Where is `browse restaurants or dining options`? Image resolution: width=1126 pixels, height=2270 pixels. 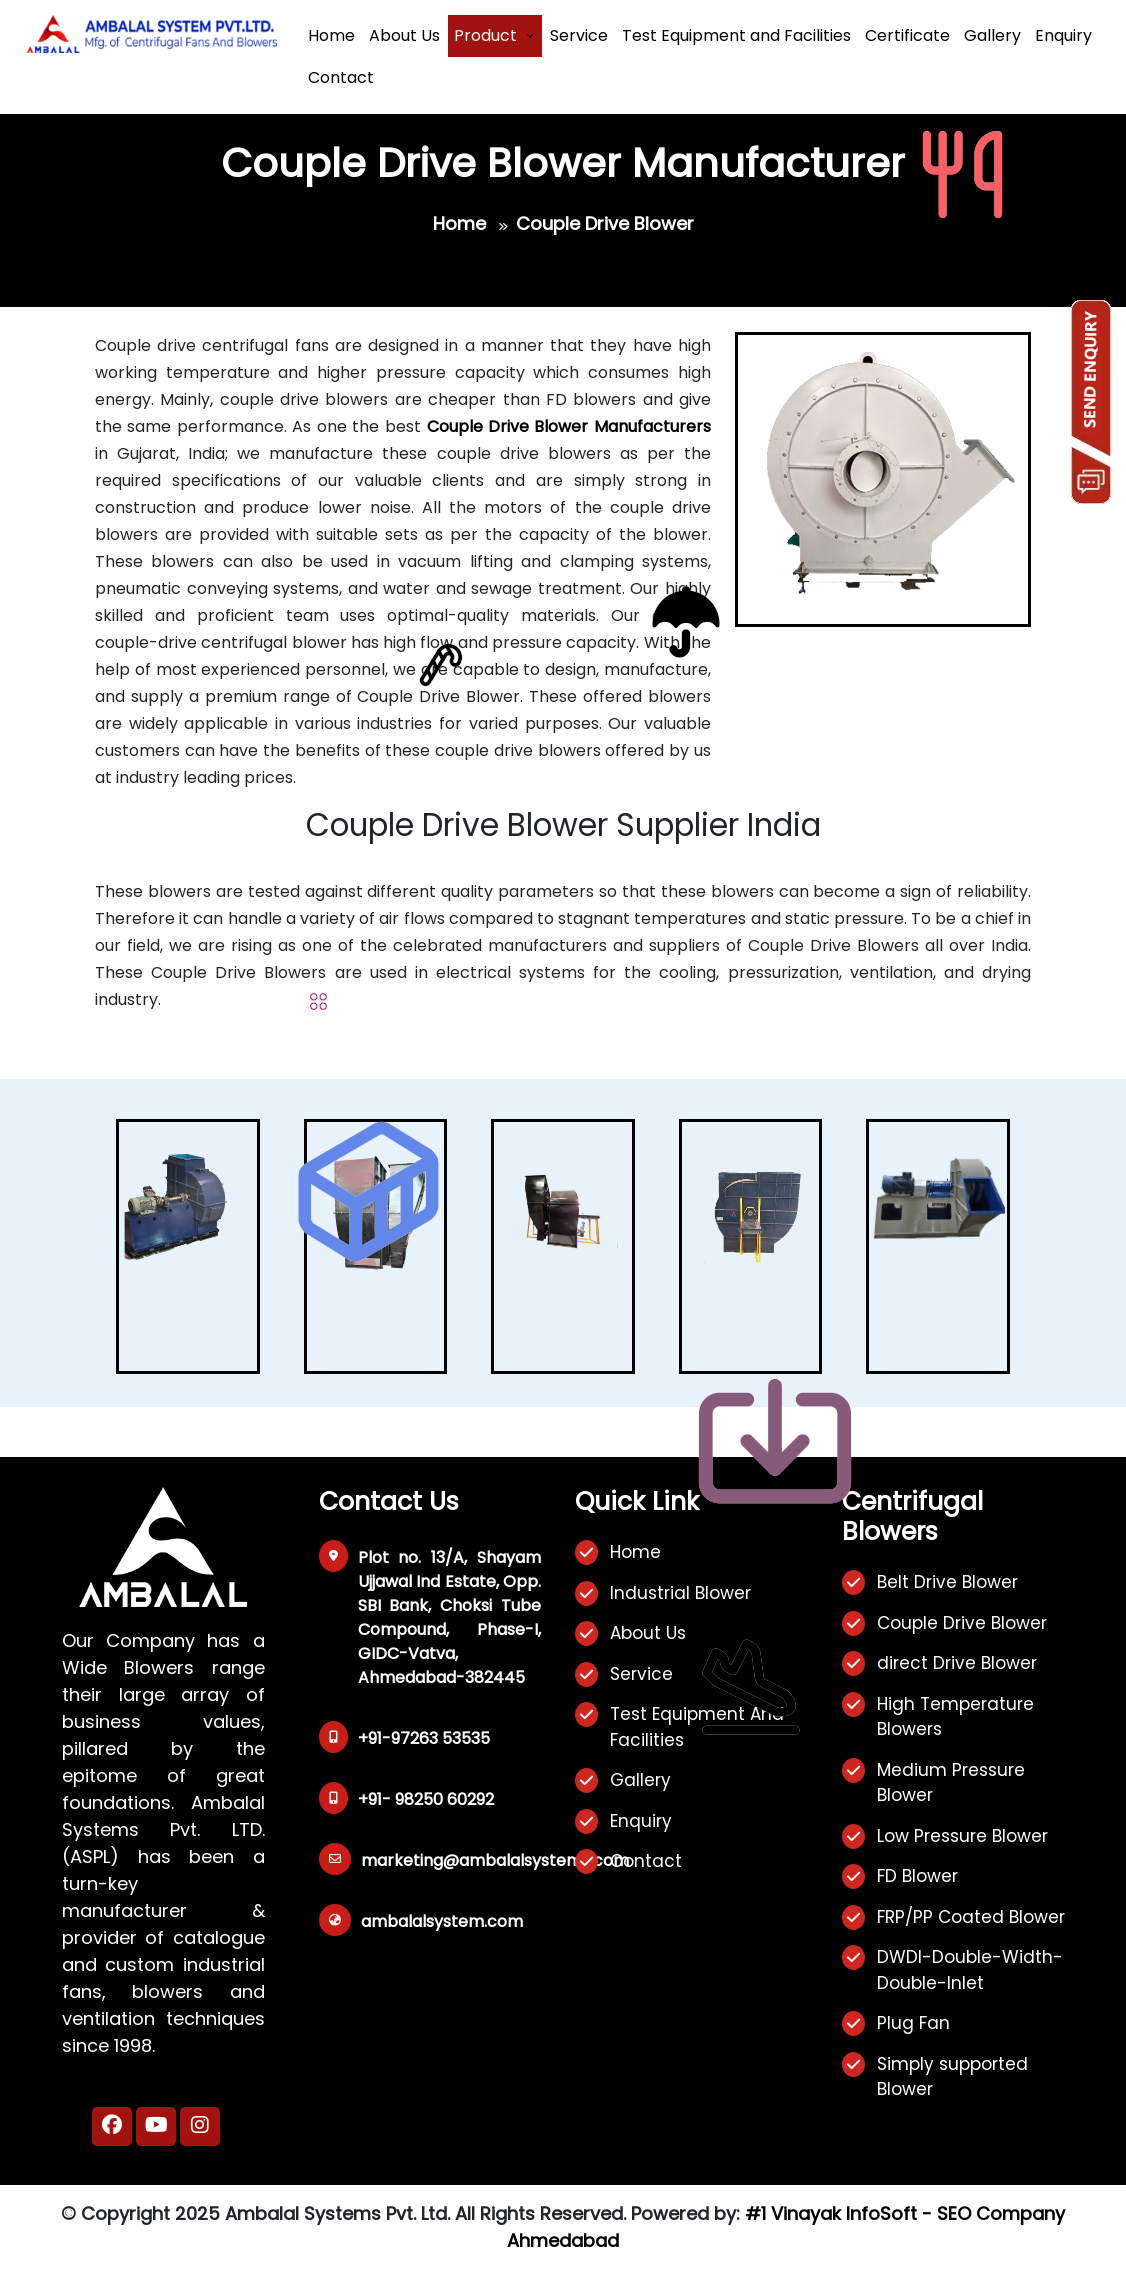 browse restaurants or dining options is located at coordinates (962, 174).